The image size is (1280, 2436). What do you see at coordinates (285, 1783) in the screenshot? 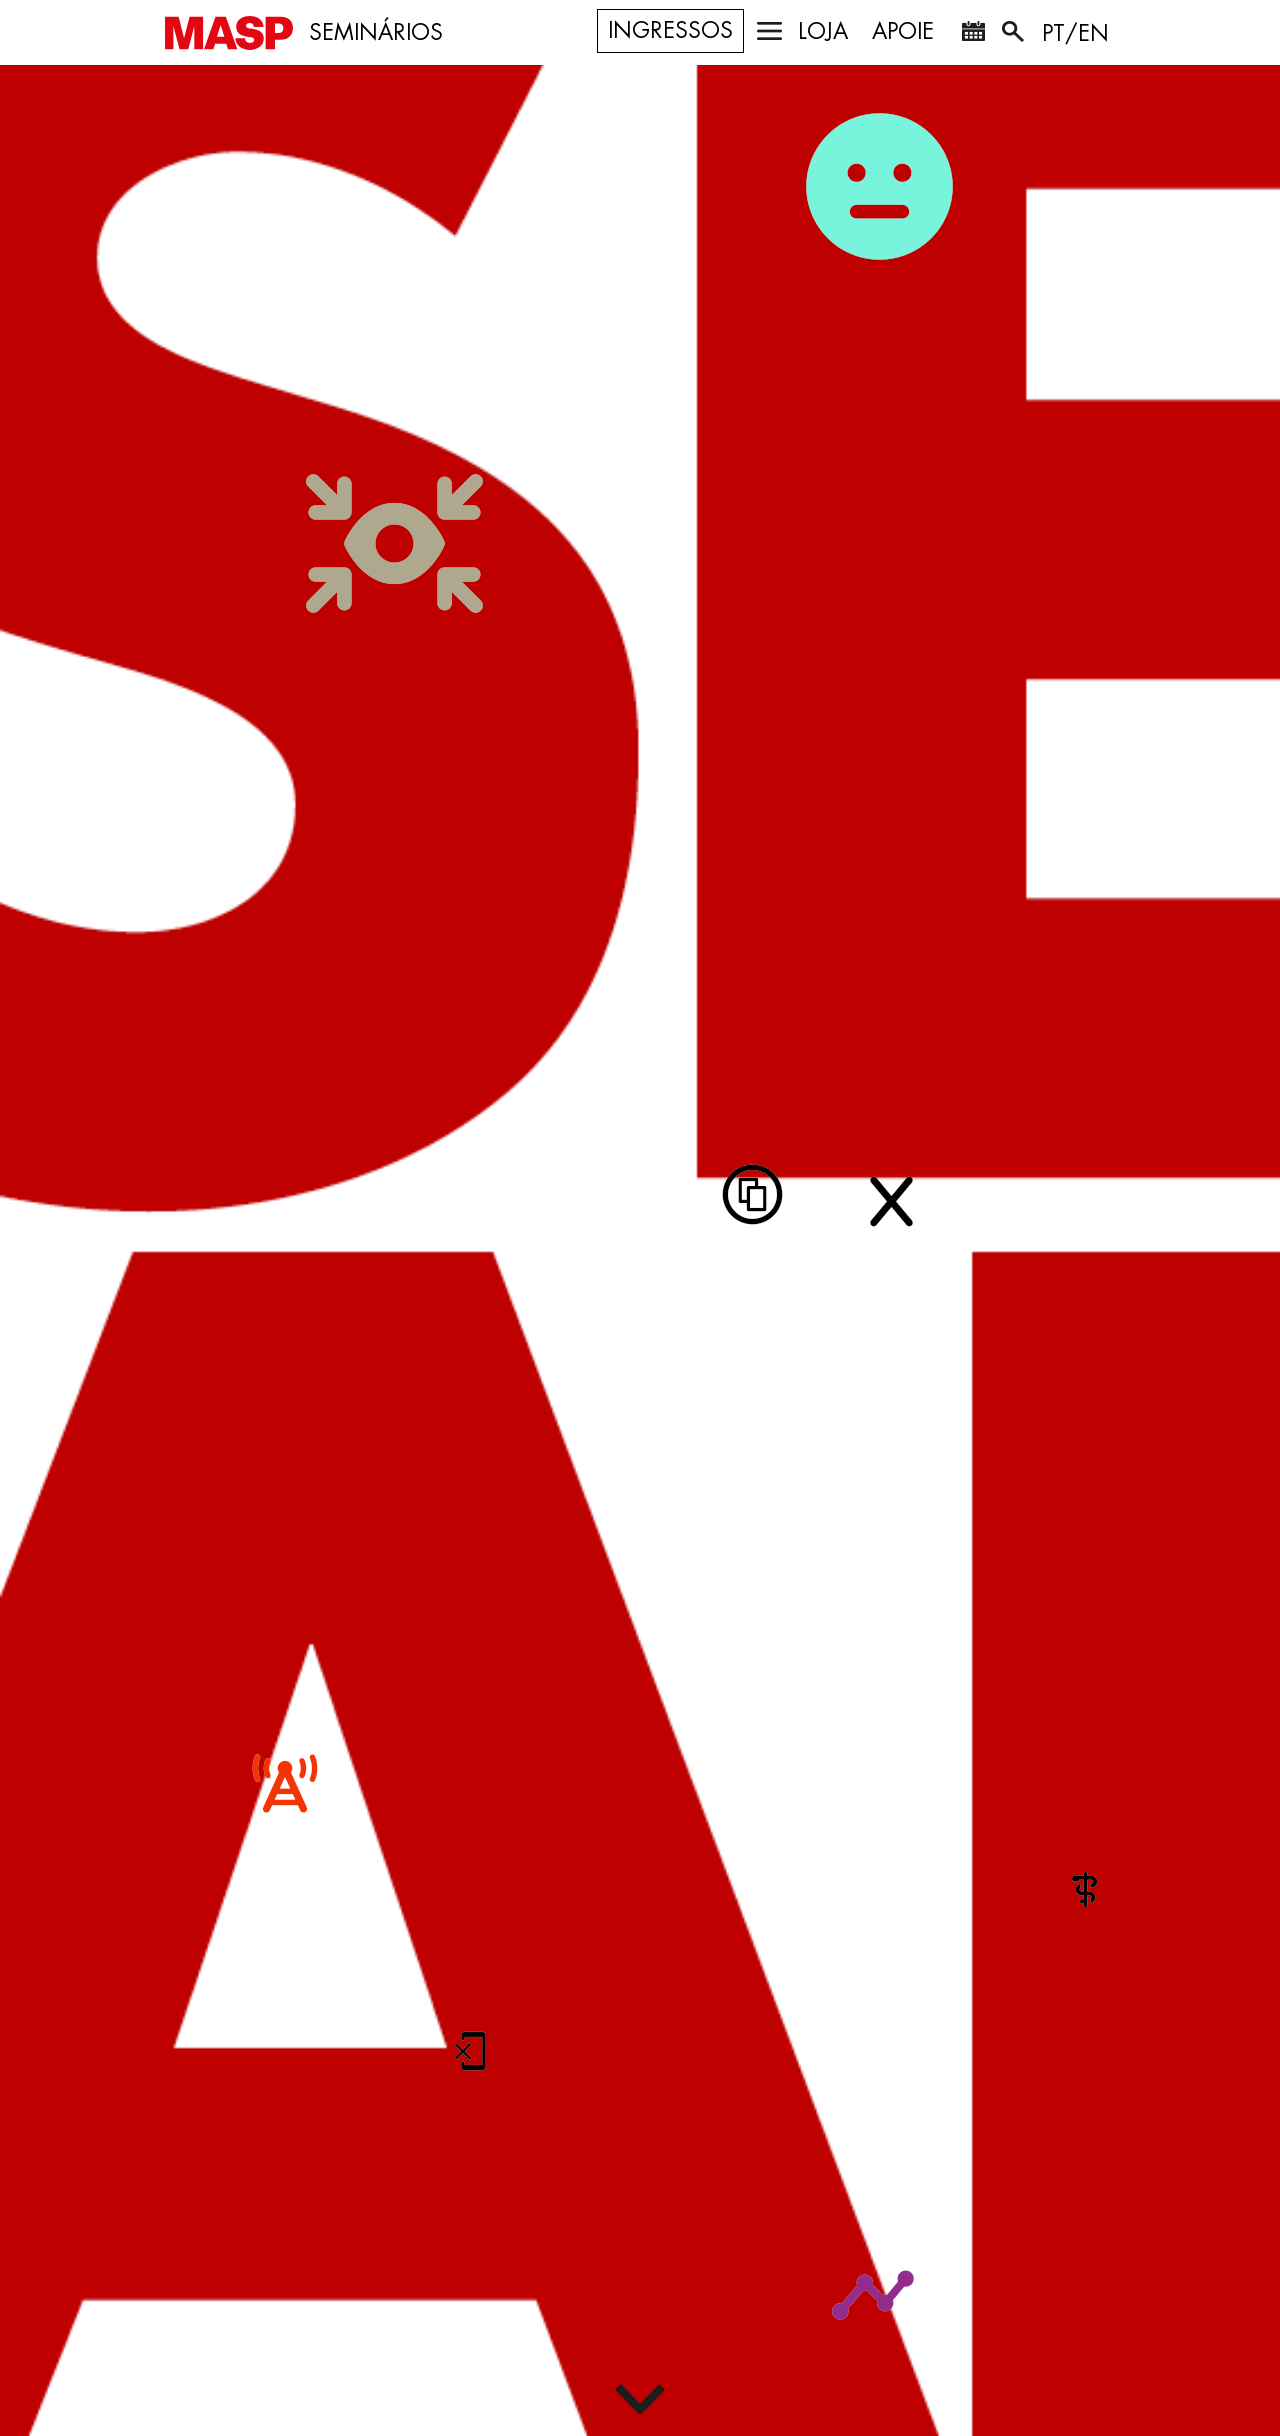
I see `indicates cellular network or mobile signal status` at bounding box center [285, 1783].